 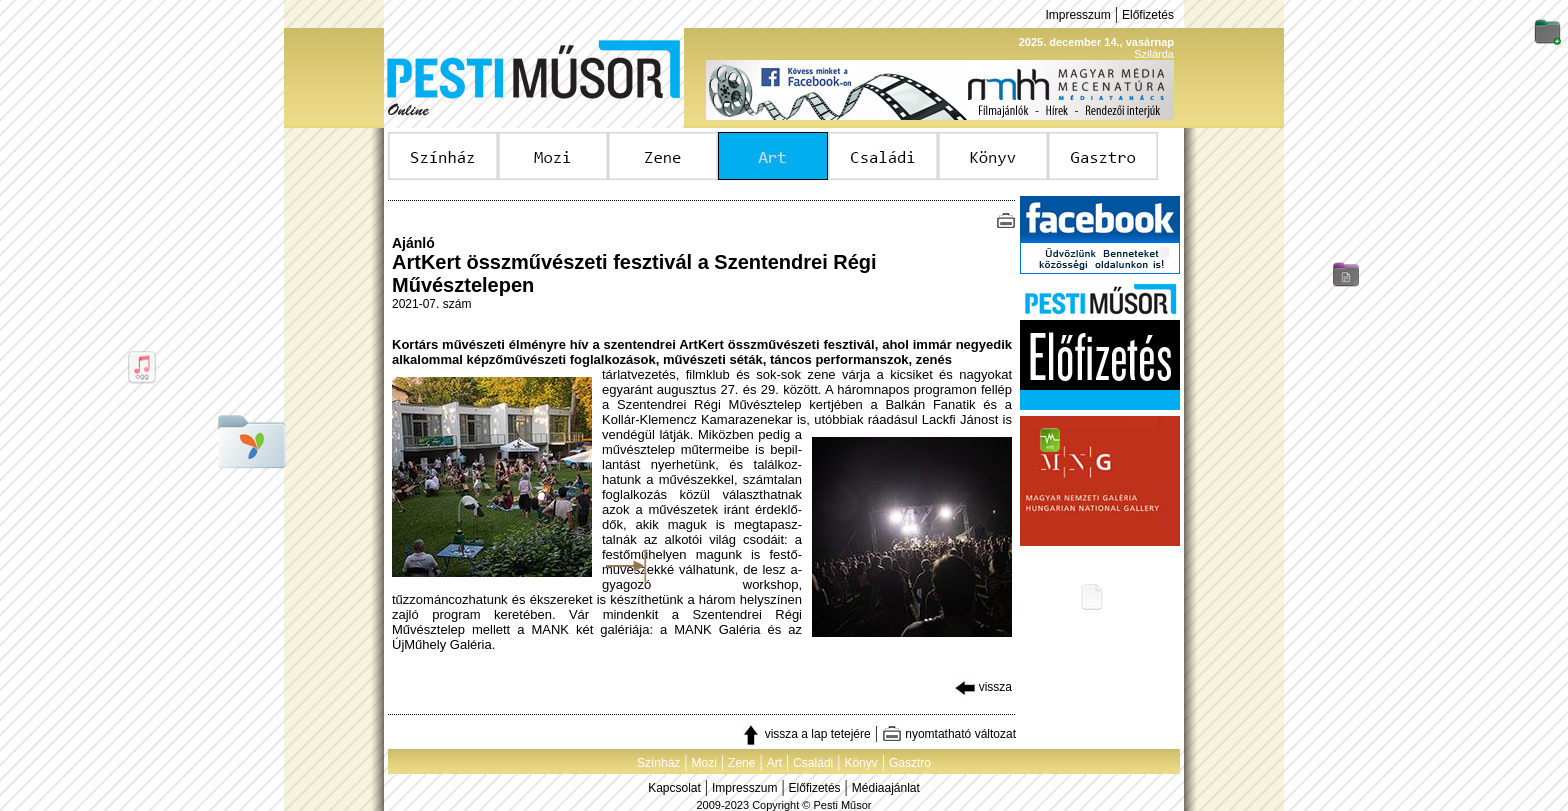 I want to click on an empty or blank file with no content, so click(x=1092, y=597).